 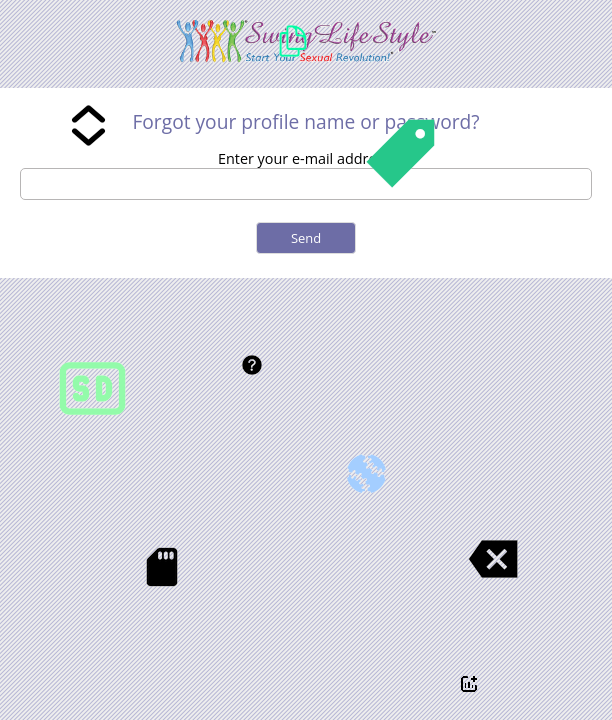 I want to click on access help or support information, so click(x=252, y=365).